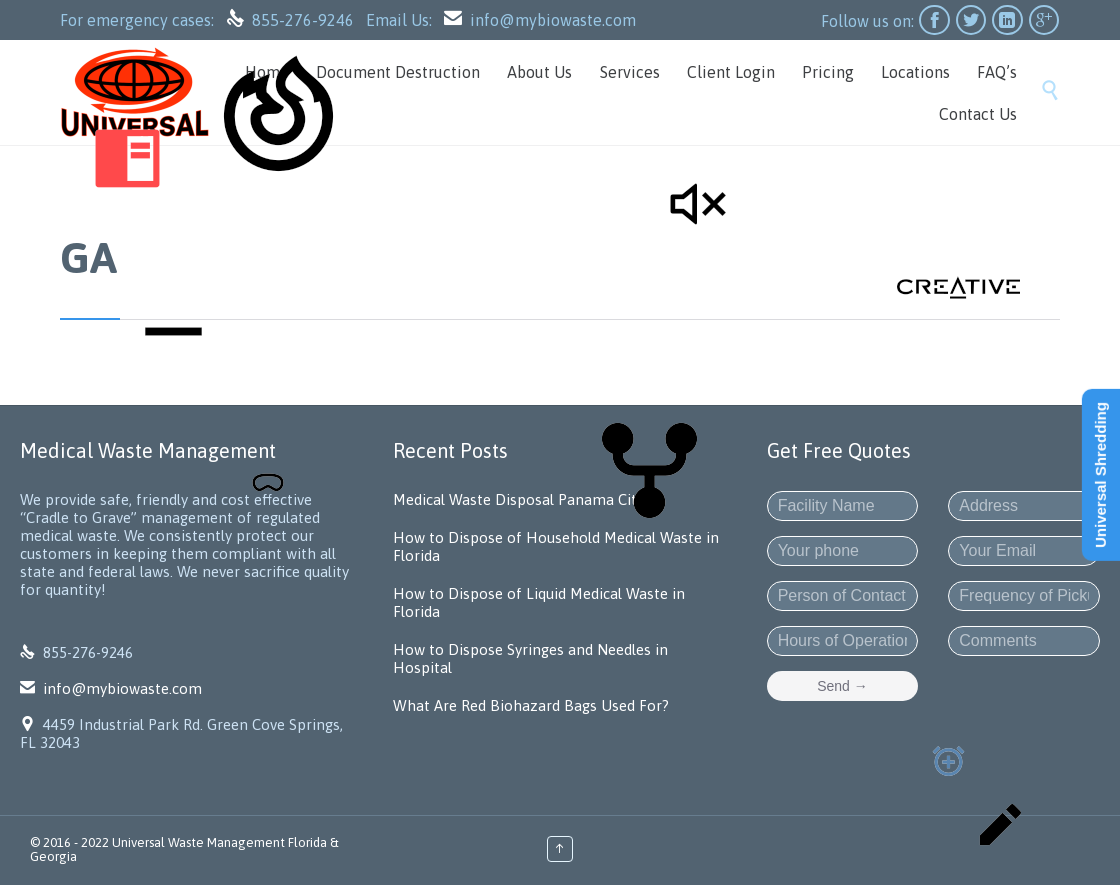 The width and height of the screenshot is (1120, 885). I want to click on add a new alarm, so click(948, 760).